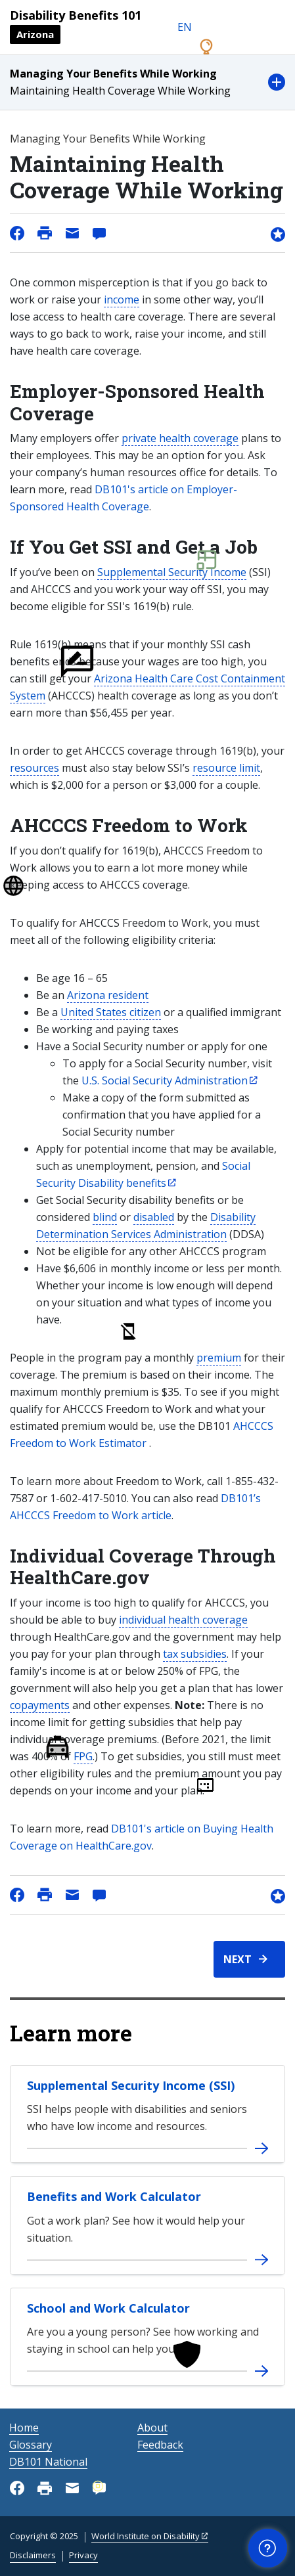  I want to click on change language or region settings, so click(13, 885).